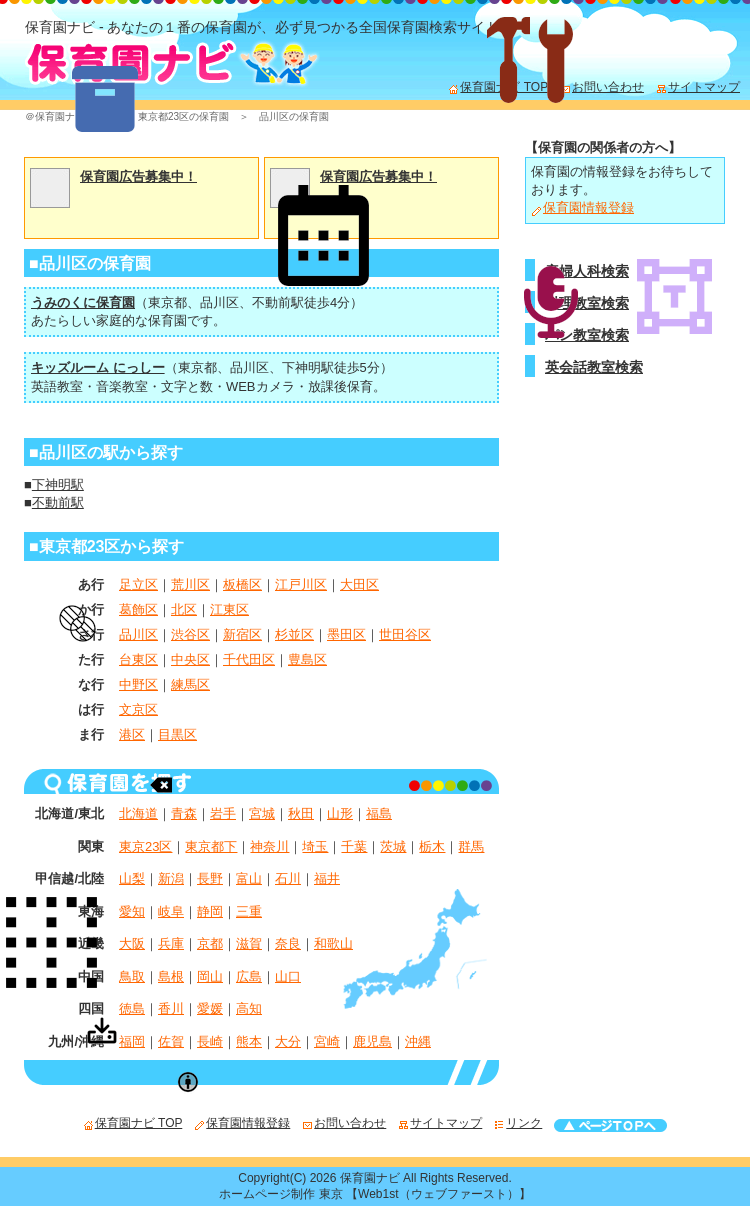 Image resolution: width=750 pixels, height=1206 pixels. I want to click on tap to record audio or voice message, so click(551, 302).